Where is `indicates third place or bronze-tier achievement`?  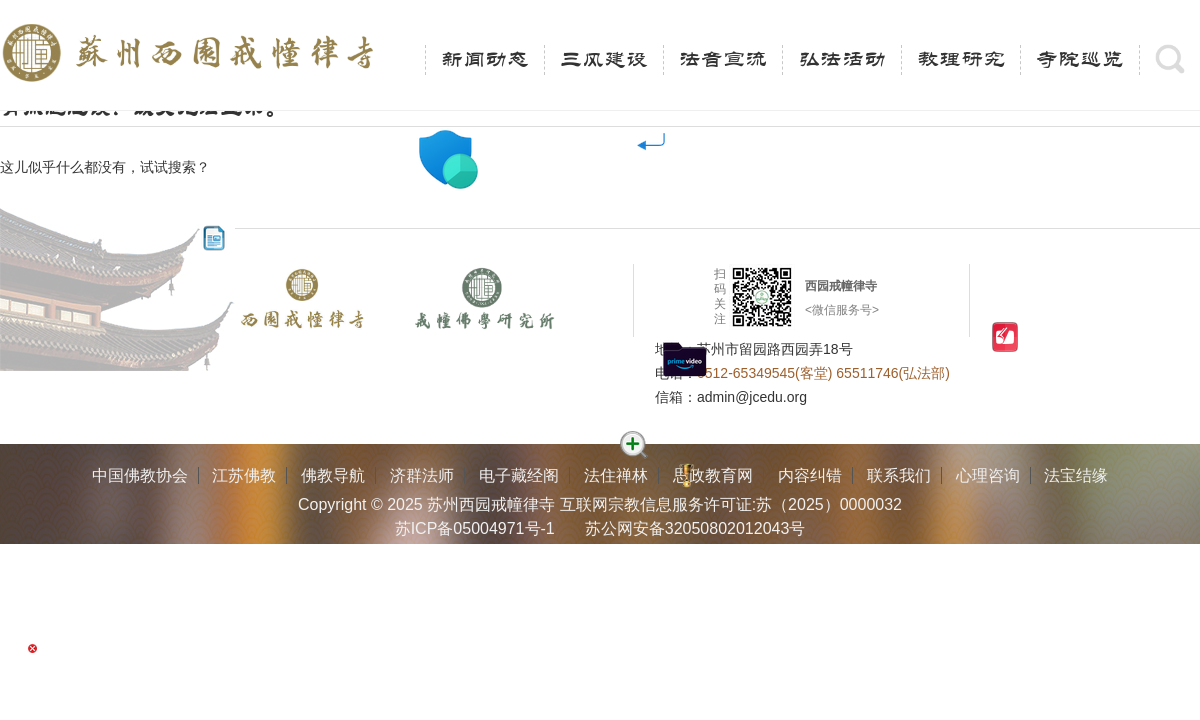
indicates third place or bronze-tier achievement is located at coordinates (687, 475).